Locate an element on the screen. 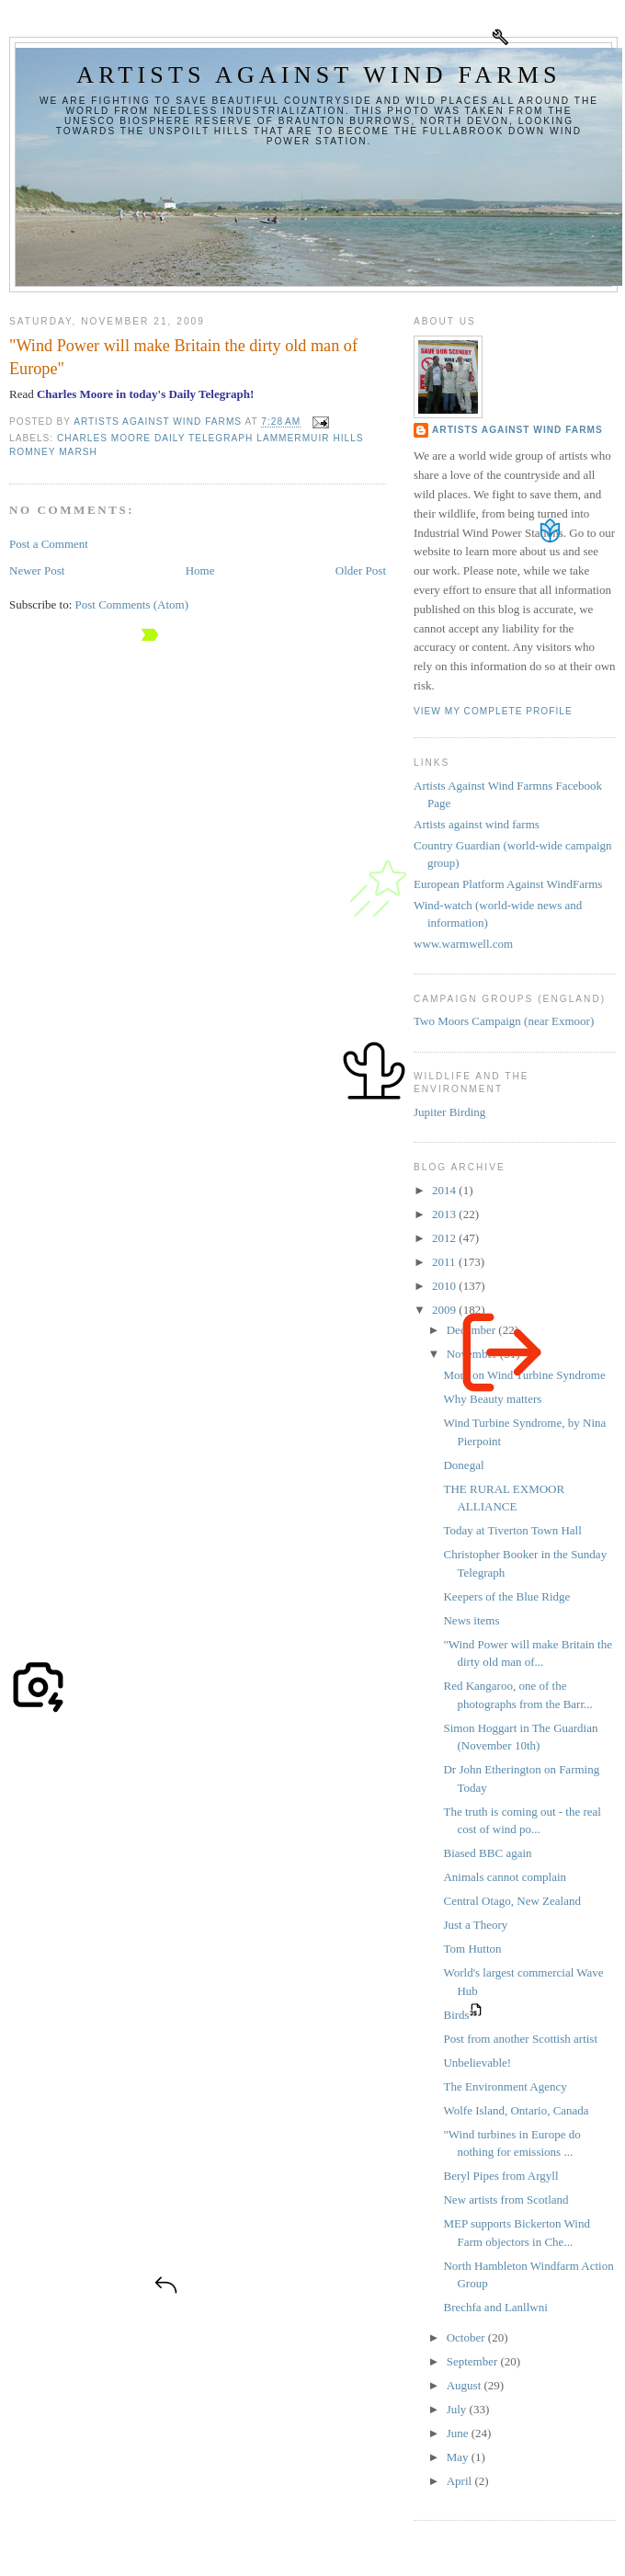 The image size is (625, 2576). access settings or configuration options is located at coordinates (500, 37).